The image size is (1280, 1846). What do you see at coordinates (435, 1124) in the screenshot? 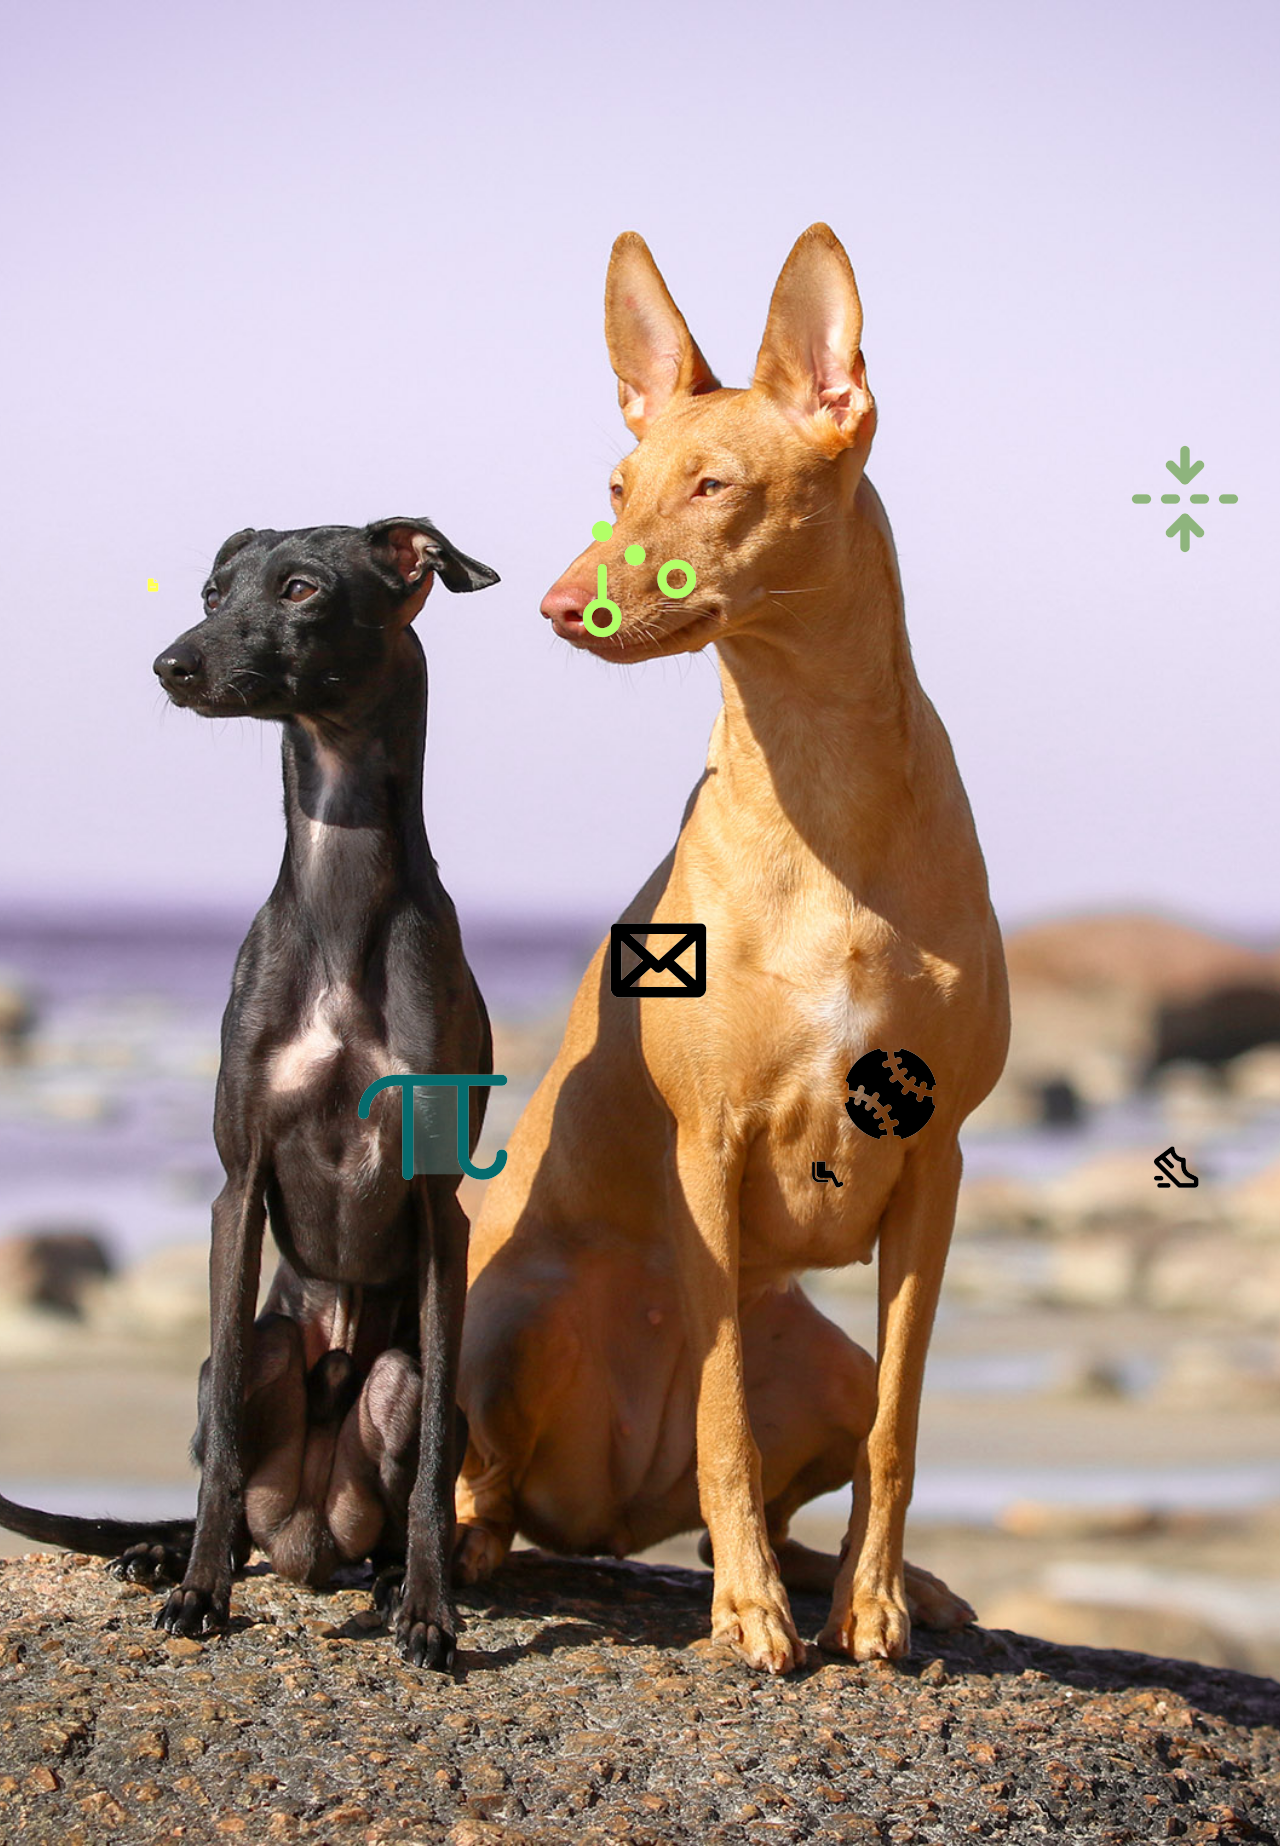
I see `access mathematical or scientific calculator functions` at bounding box center [435, 1124].